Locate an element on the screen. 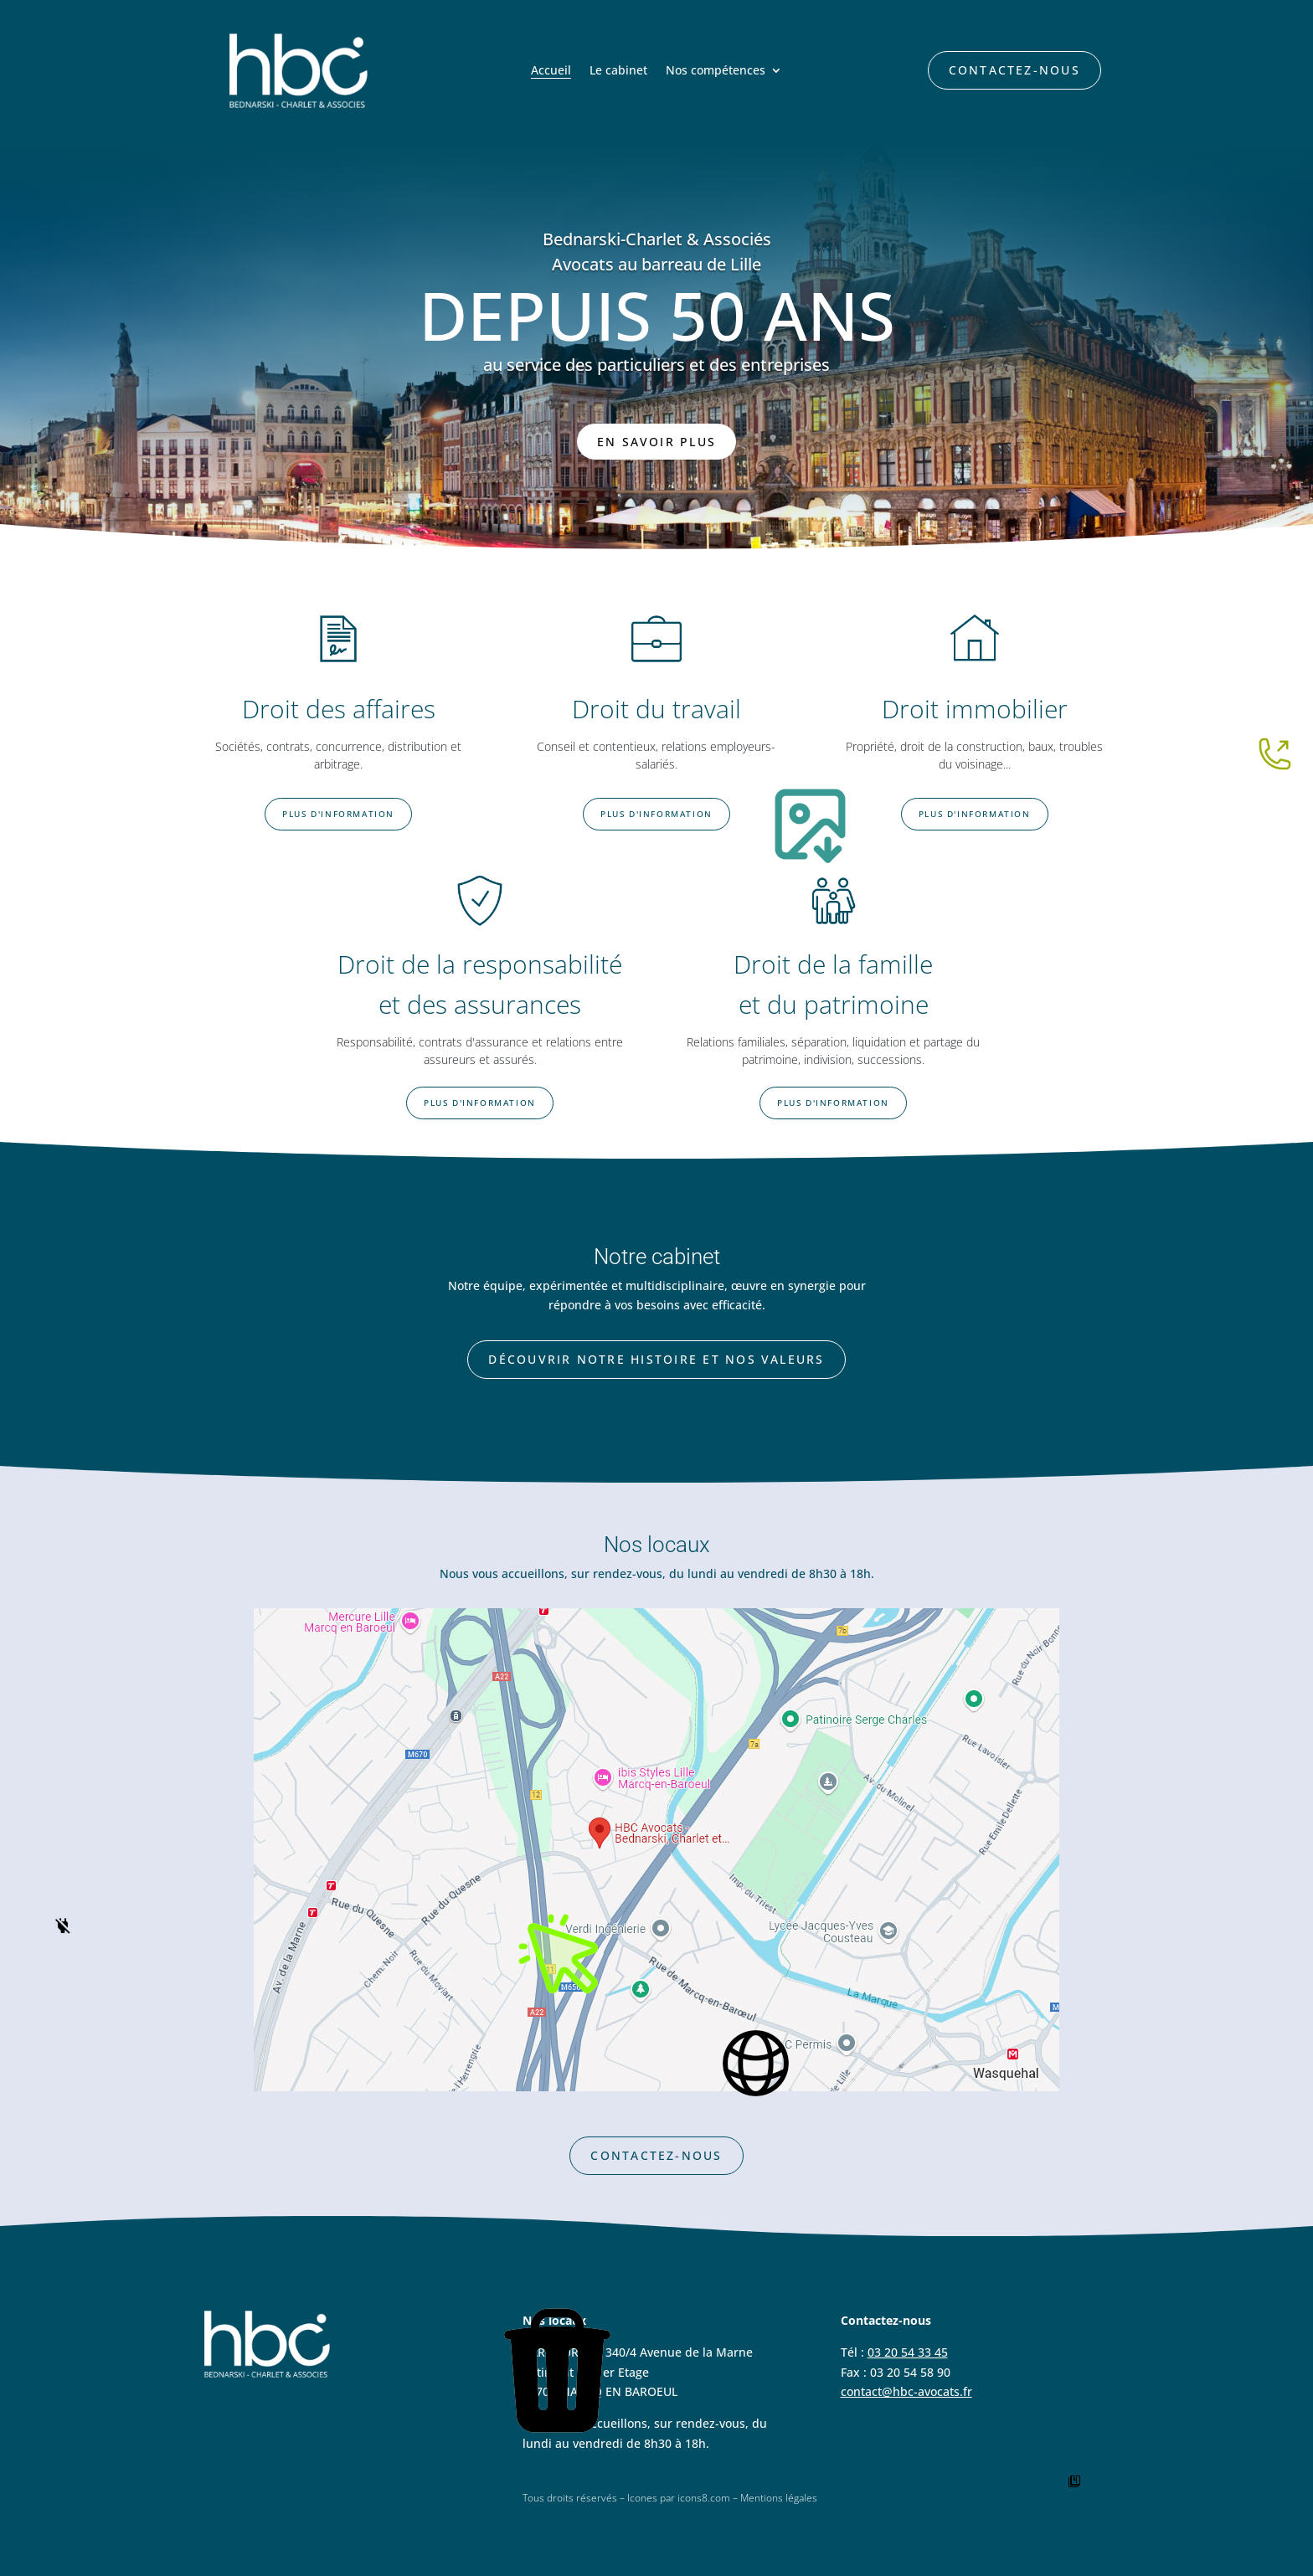  switch to global or international settings is located at coordinates (755, 2063).